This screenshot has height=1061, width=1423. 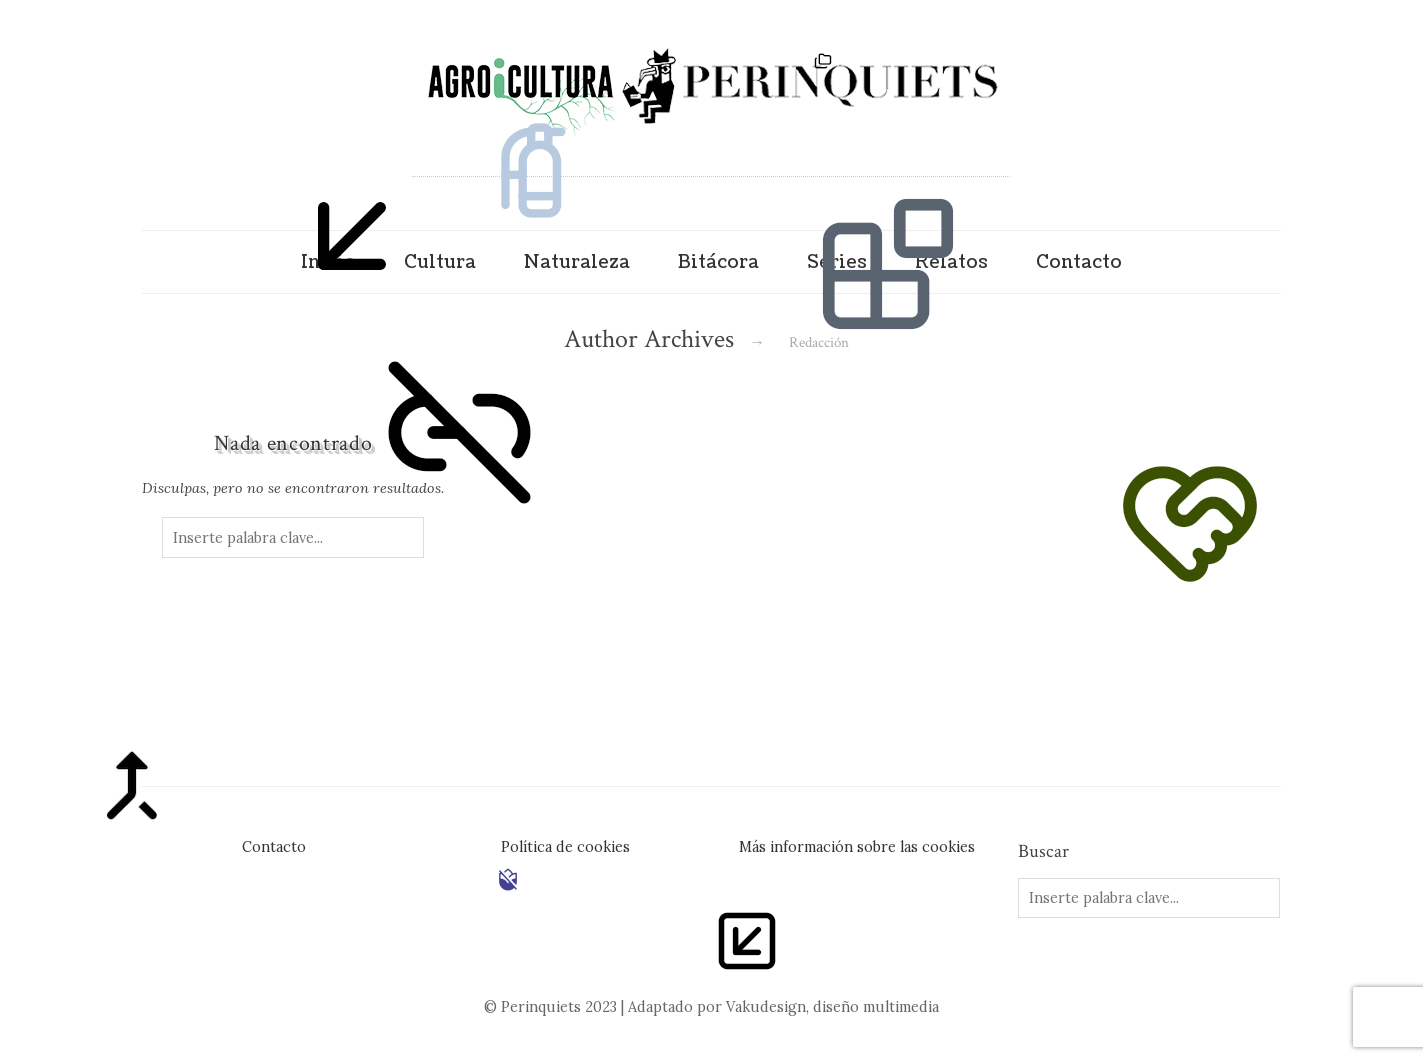 I want to click on access fire safety information, so click(x=535, y=170).